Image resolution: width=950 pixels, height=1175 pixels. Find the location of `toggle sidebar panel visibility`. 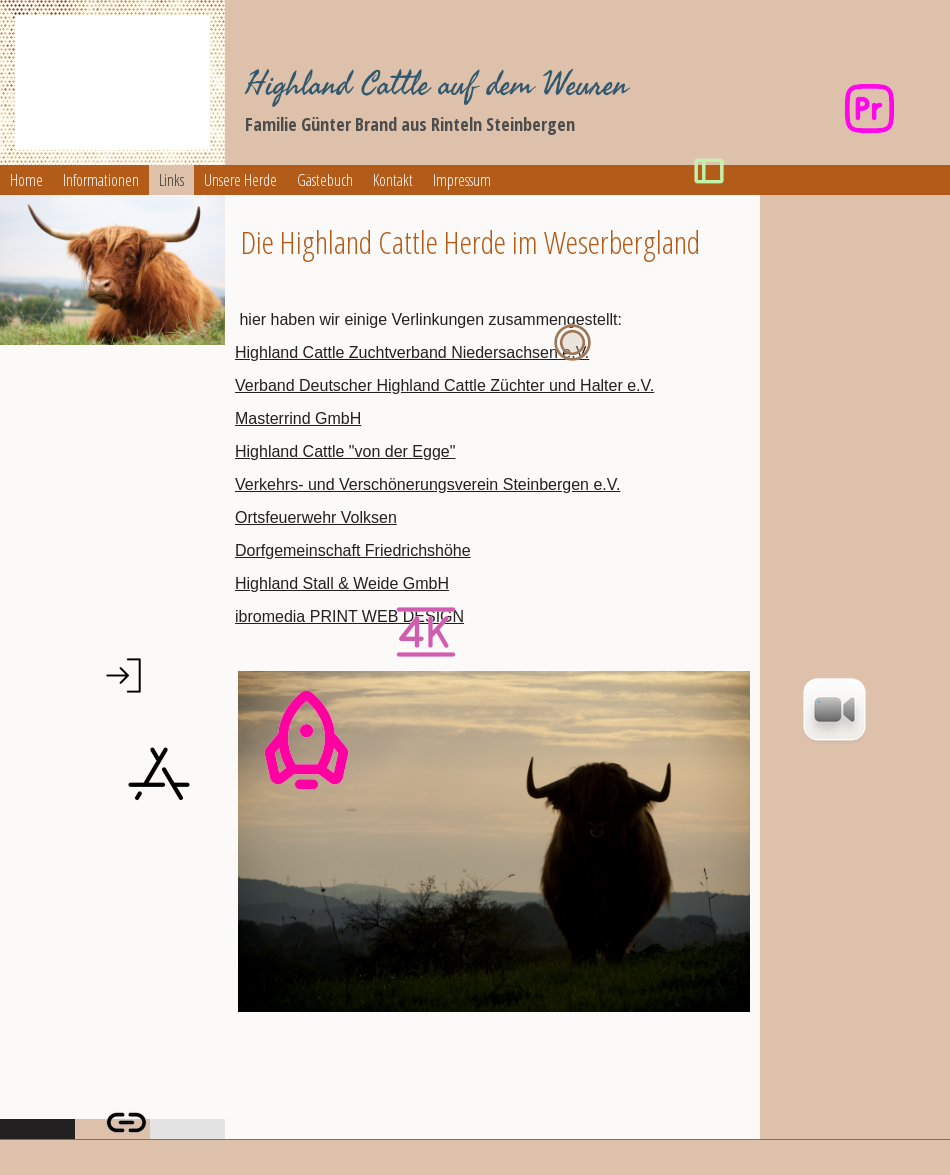

toggle sidebar panel visibility is located at coordinates (709, 171).